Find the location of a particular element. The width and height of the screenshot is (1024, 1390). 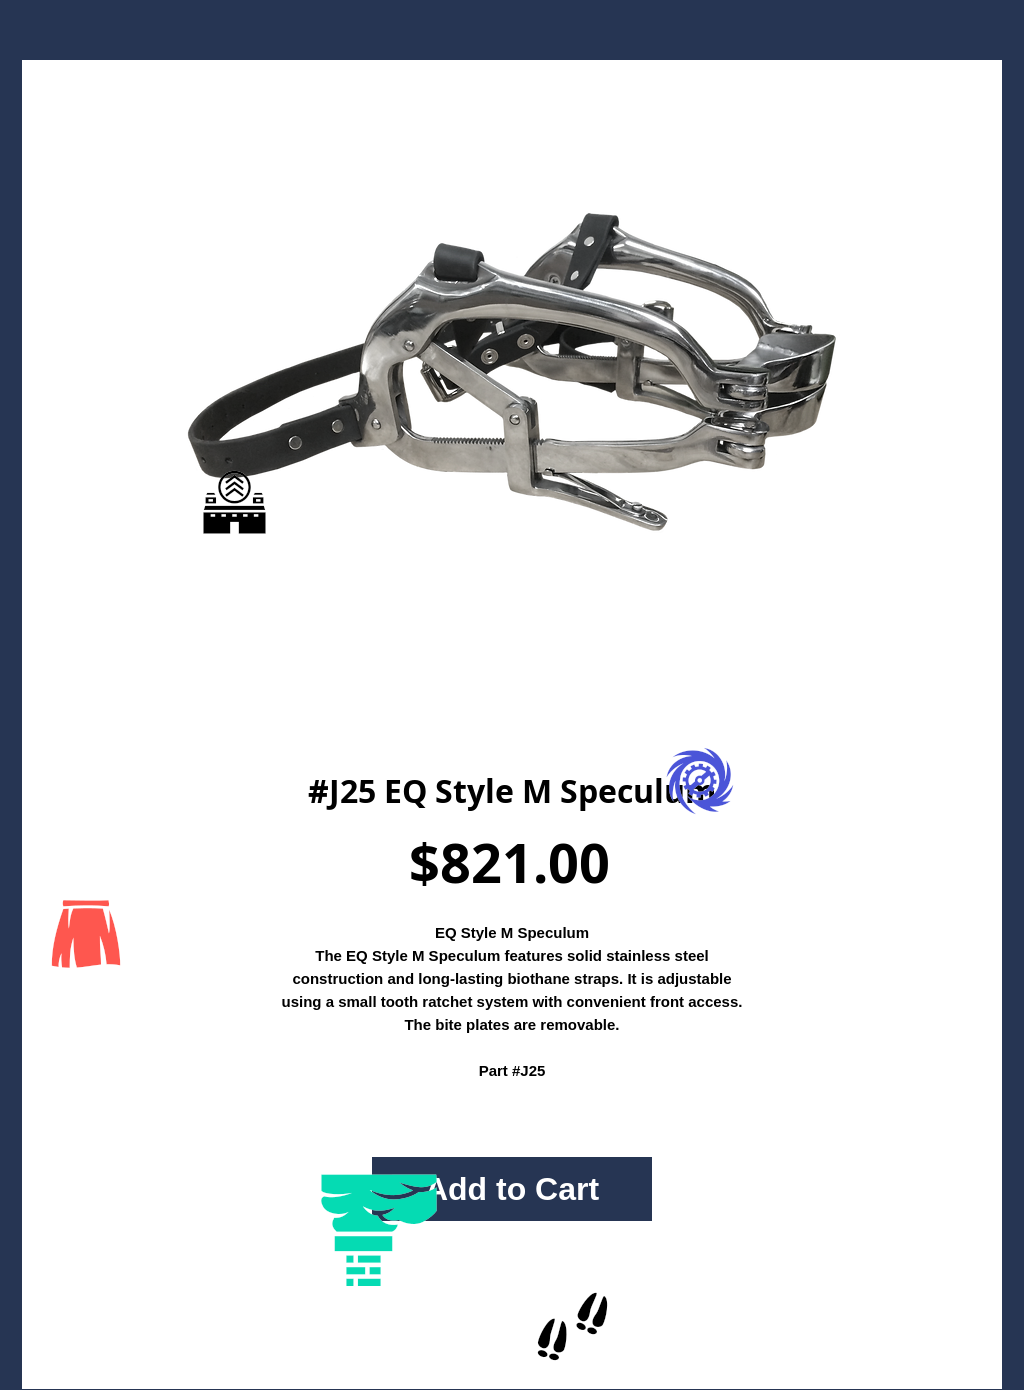

activate overdrive or boost mode is located at coordinates (700, 781).